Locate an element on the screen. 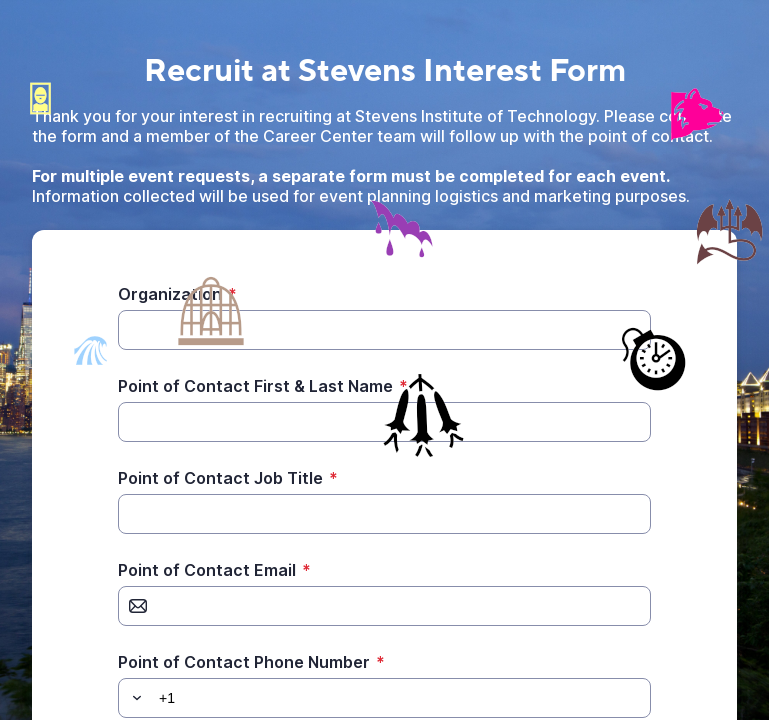  bird cage item or decoration in a game inventory is located at coordinates (211, 311).